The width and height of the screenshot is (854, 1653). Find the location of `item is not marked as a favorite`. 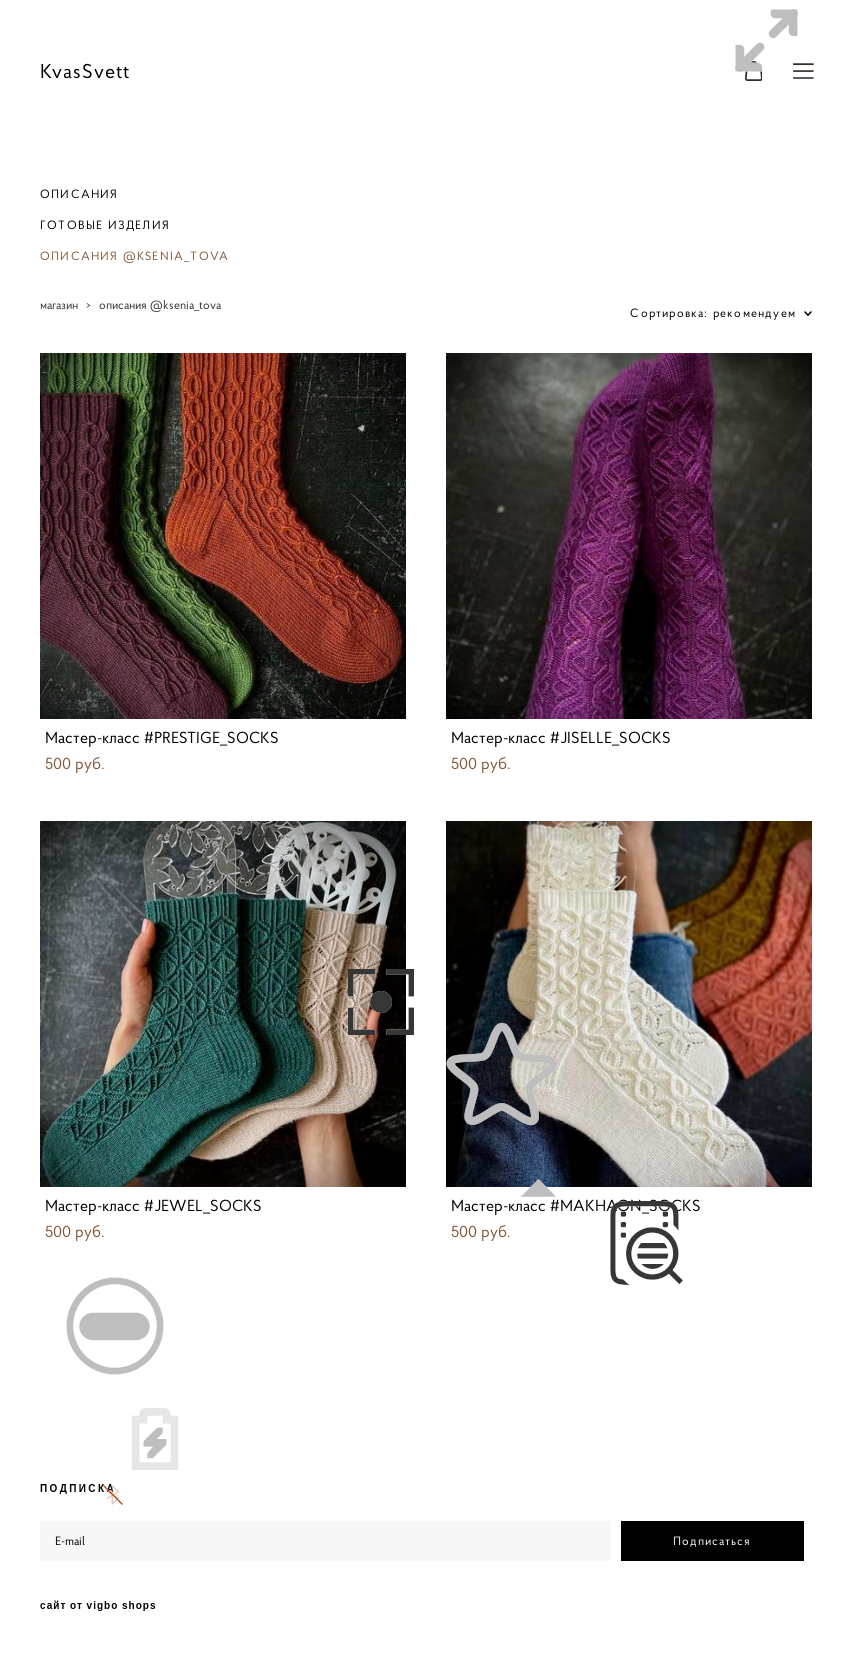

item is not marked as a favorite is located at coordinates (502, 1078).